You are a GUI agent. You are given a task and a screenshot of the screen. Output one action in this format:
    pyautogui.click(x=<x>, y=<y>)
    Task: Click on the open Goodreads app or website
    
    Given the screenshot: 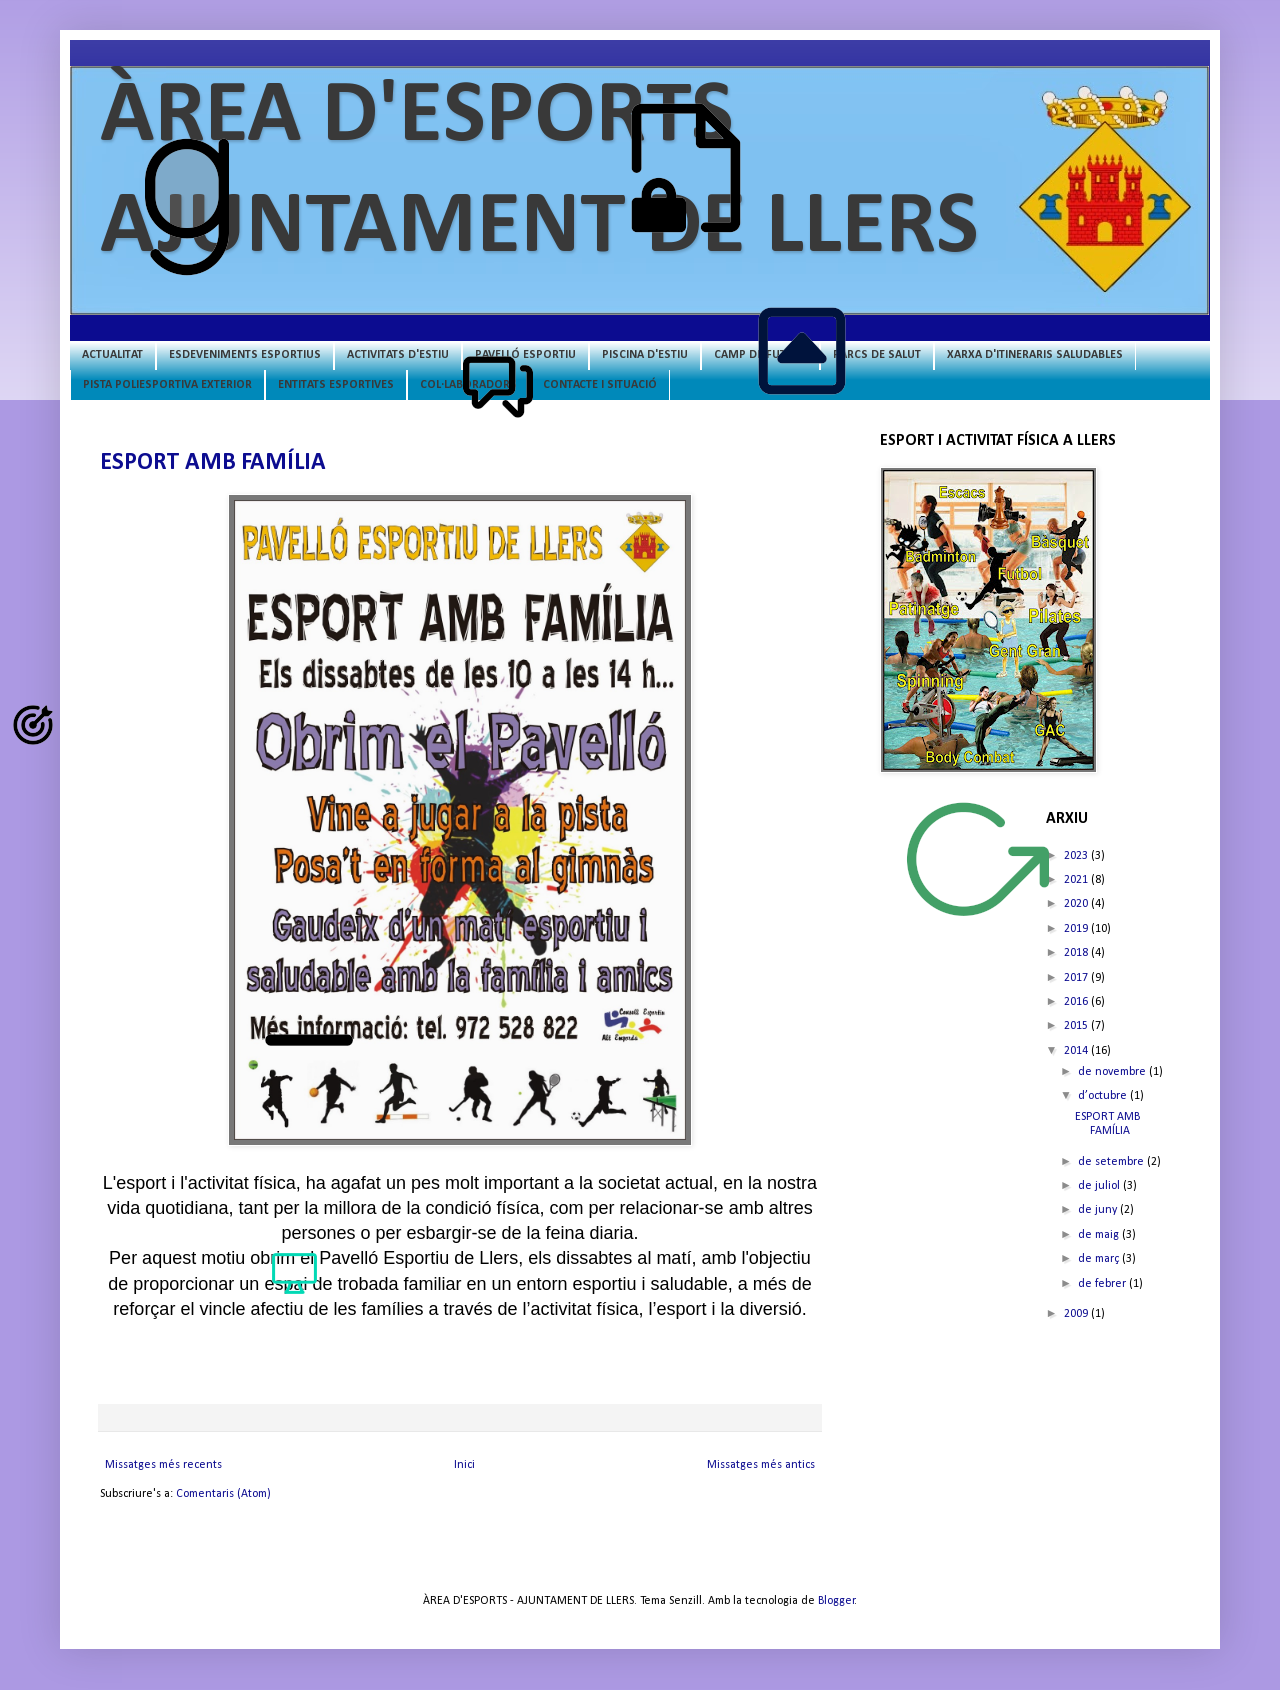 What is the action you would take?
    pyautogui.click(x=187, y=207)
    